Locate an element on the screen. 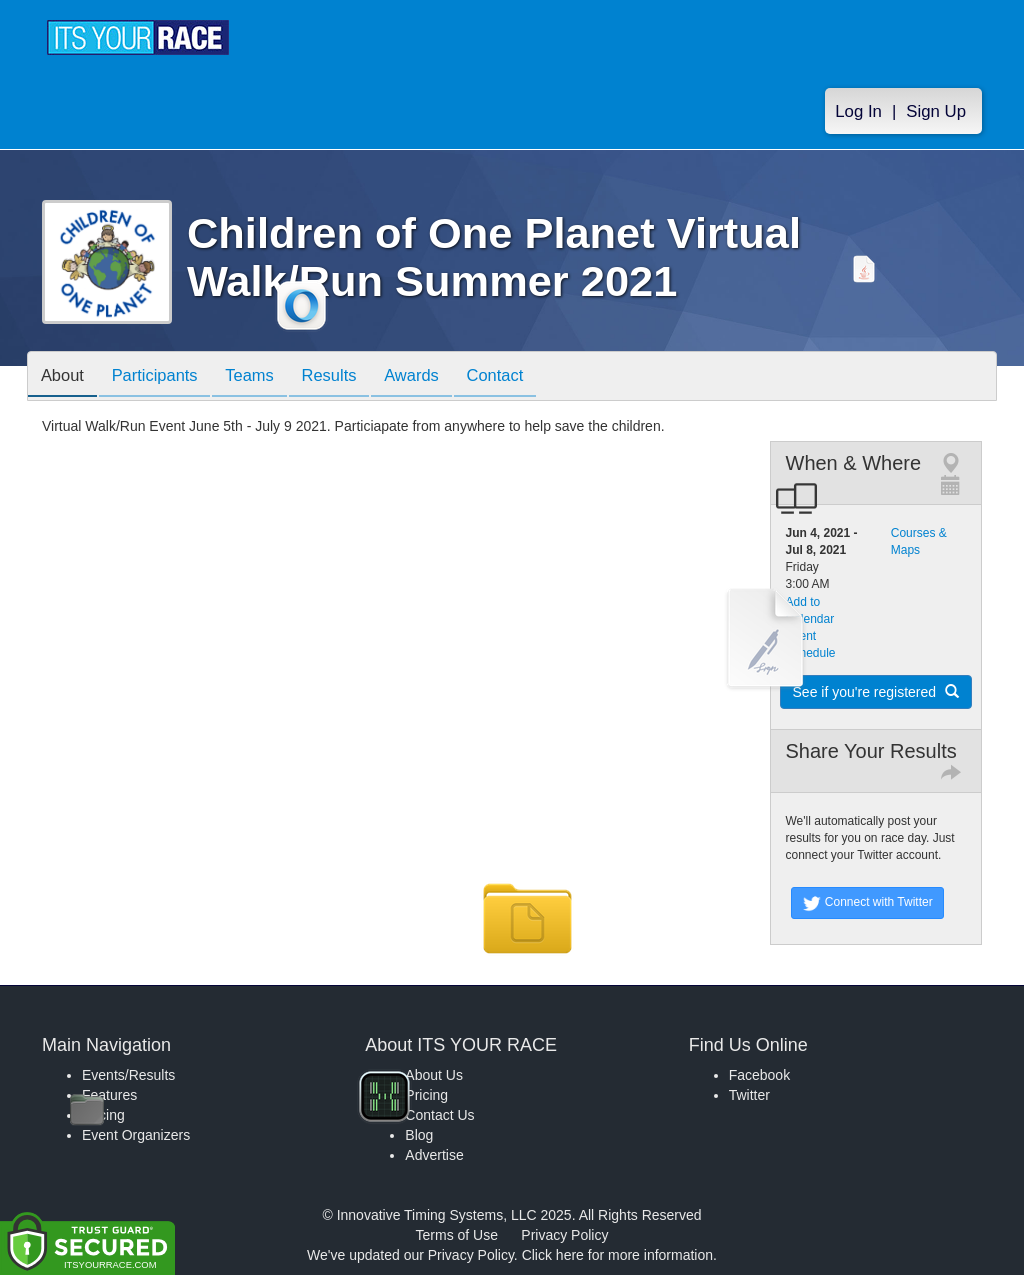 The height and width of the screenshot is (1275, 1024). a PGP signature file used to verify authenticity is located at coordinates (765, 639).